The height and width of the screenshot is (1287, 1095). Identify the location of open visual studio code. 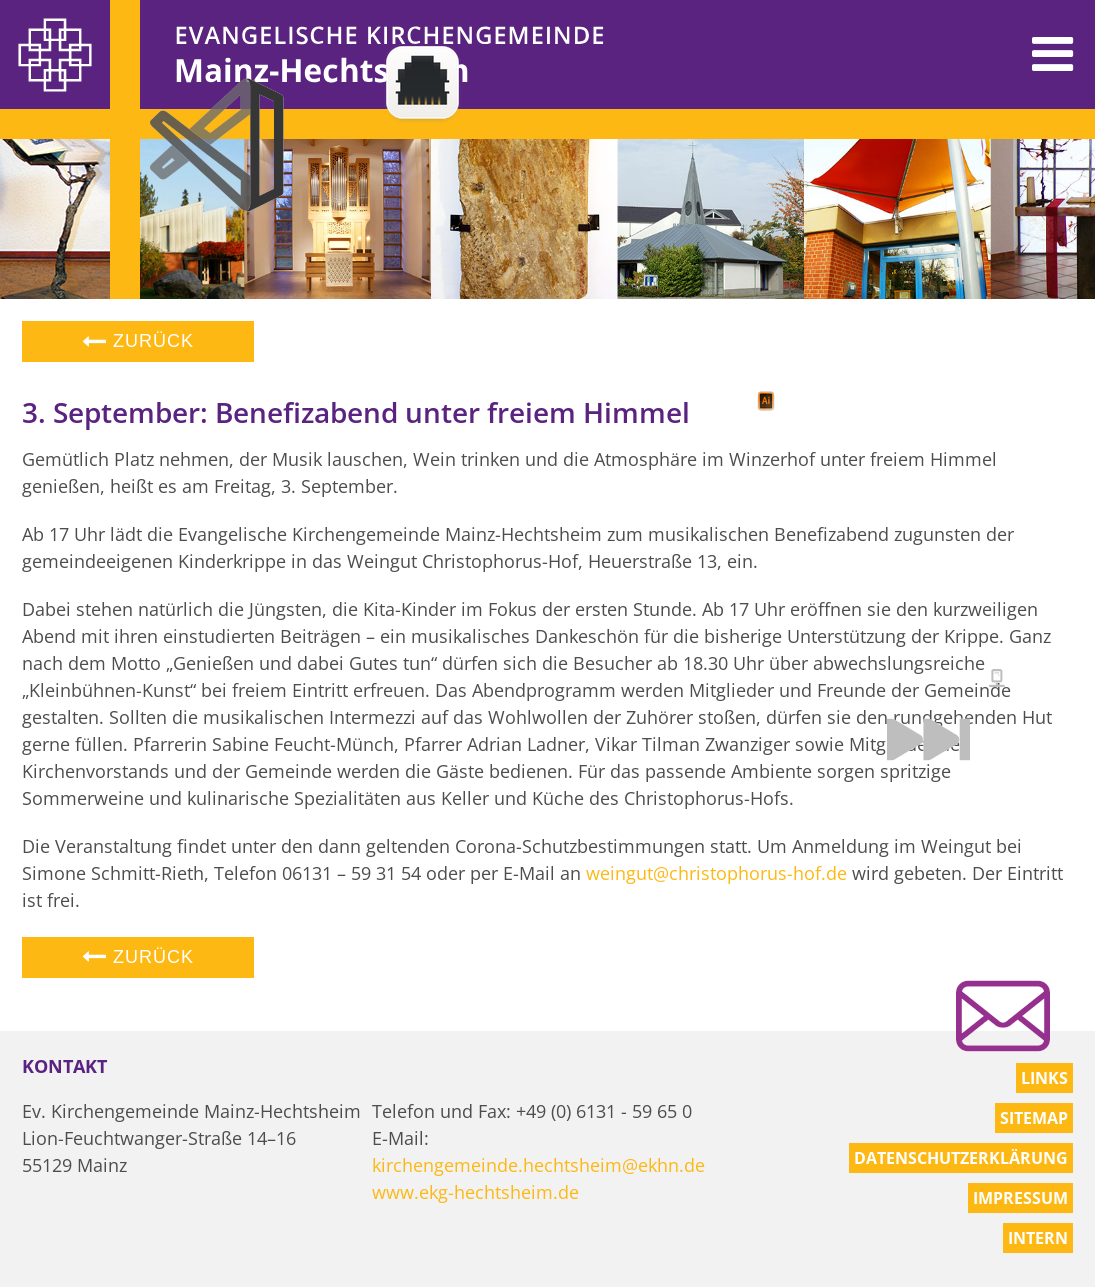
(217, 145).